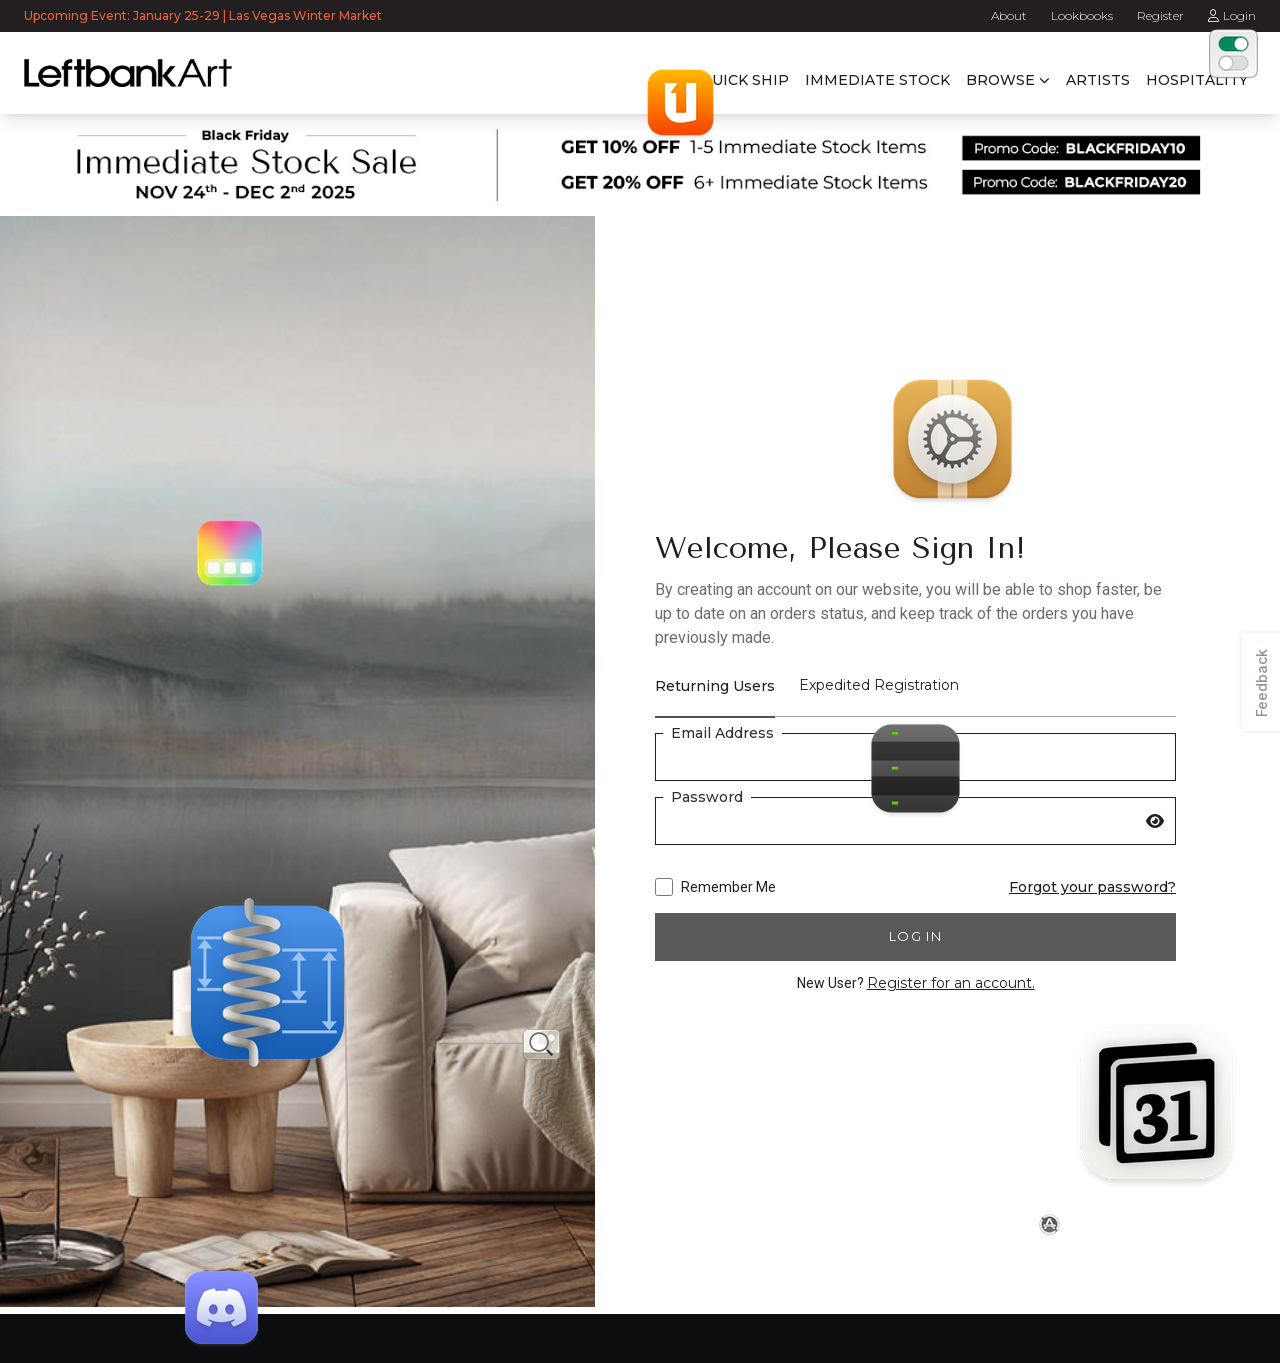 The image size is (1280, 1363). Describe the element at coordinates (952, 437) in the screenshot. I see `executable application file` at that location.